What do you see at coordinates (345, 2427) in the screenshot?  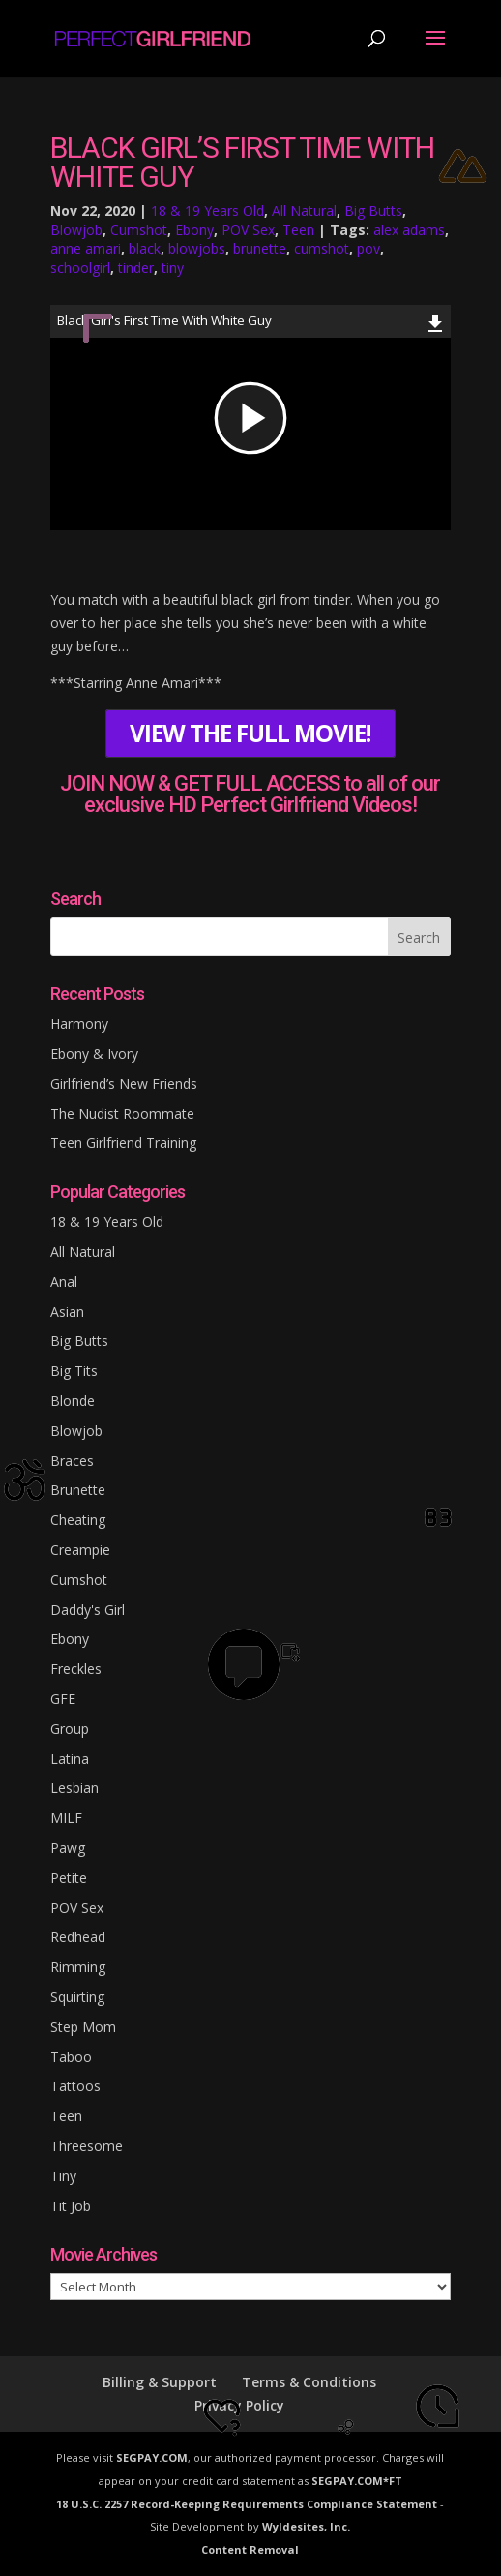 I see `view bubble chart visualization` at bounding box center [345, 2427].